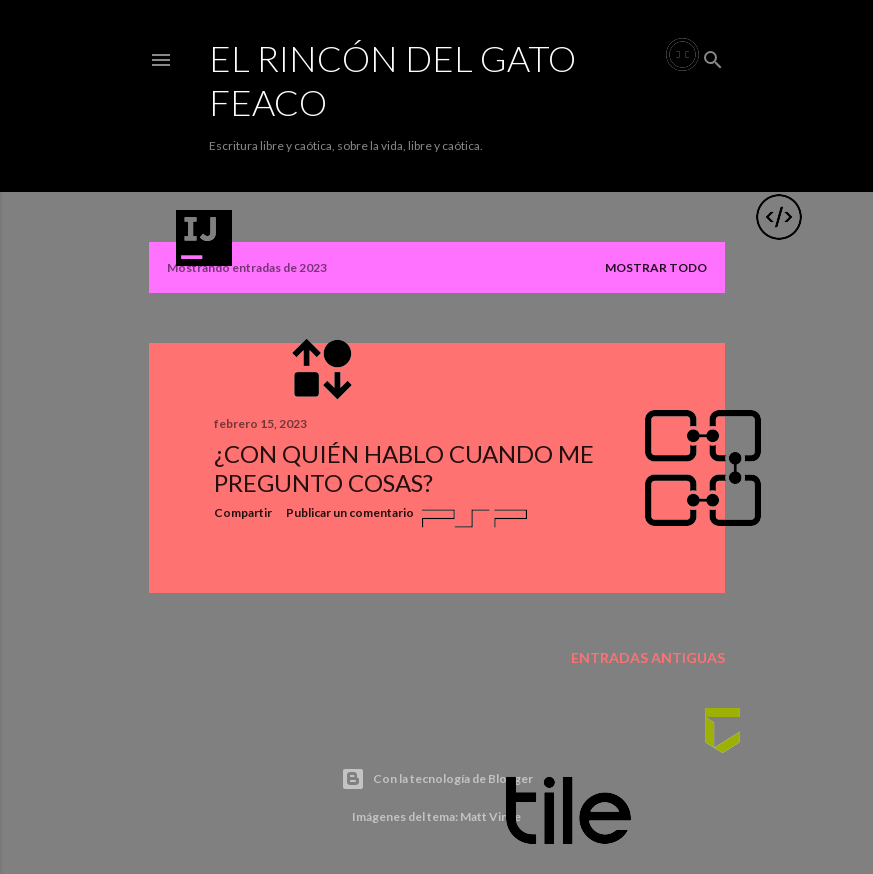 The height and width of the screenshot is (874, 873). What do you see at coordinates (682, 54) in the screenshot?
I see `indicates power outlet or electrical socket location` at bounding box center [682, 54].